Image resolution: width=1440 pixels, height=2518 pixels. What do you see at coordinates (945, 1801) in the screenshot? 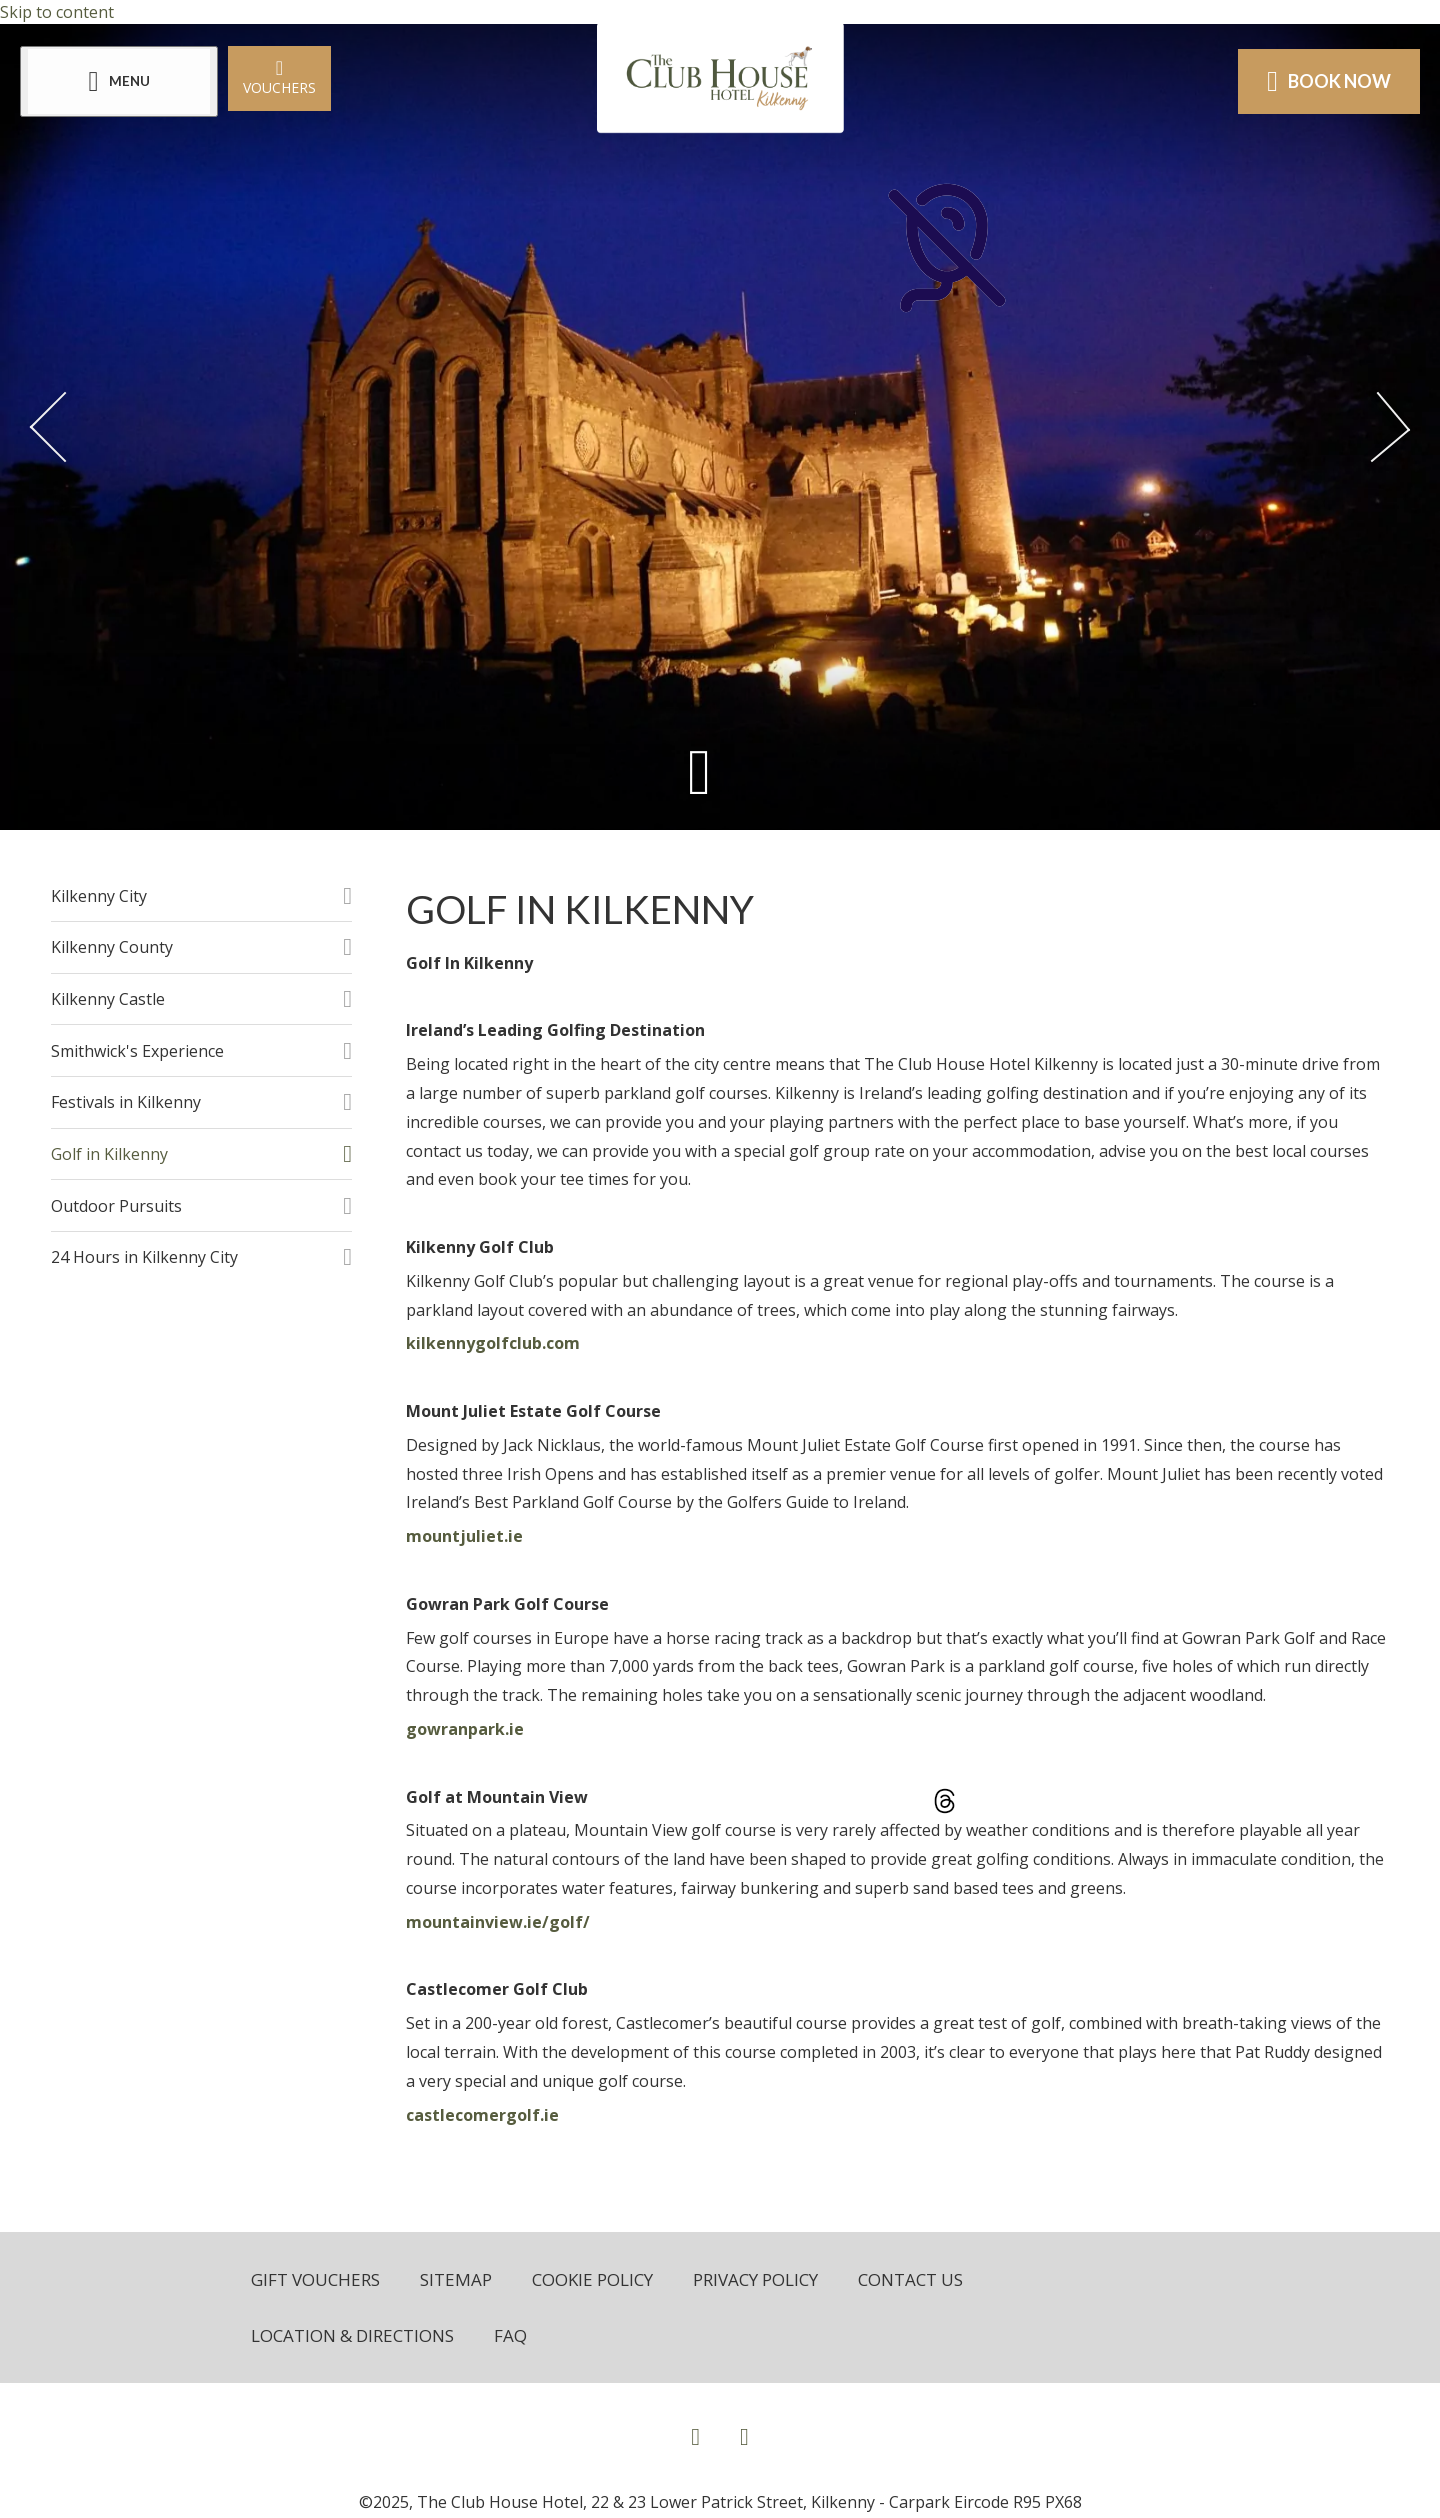
I see `open the Threads app` at bounding box center [945, 1801].